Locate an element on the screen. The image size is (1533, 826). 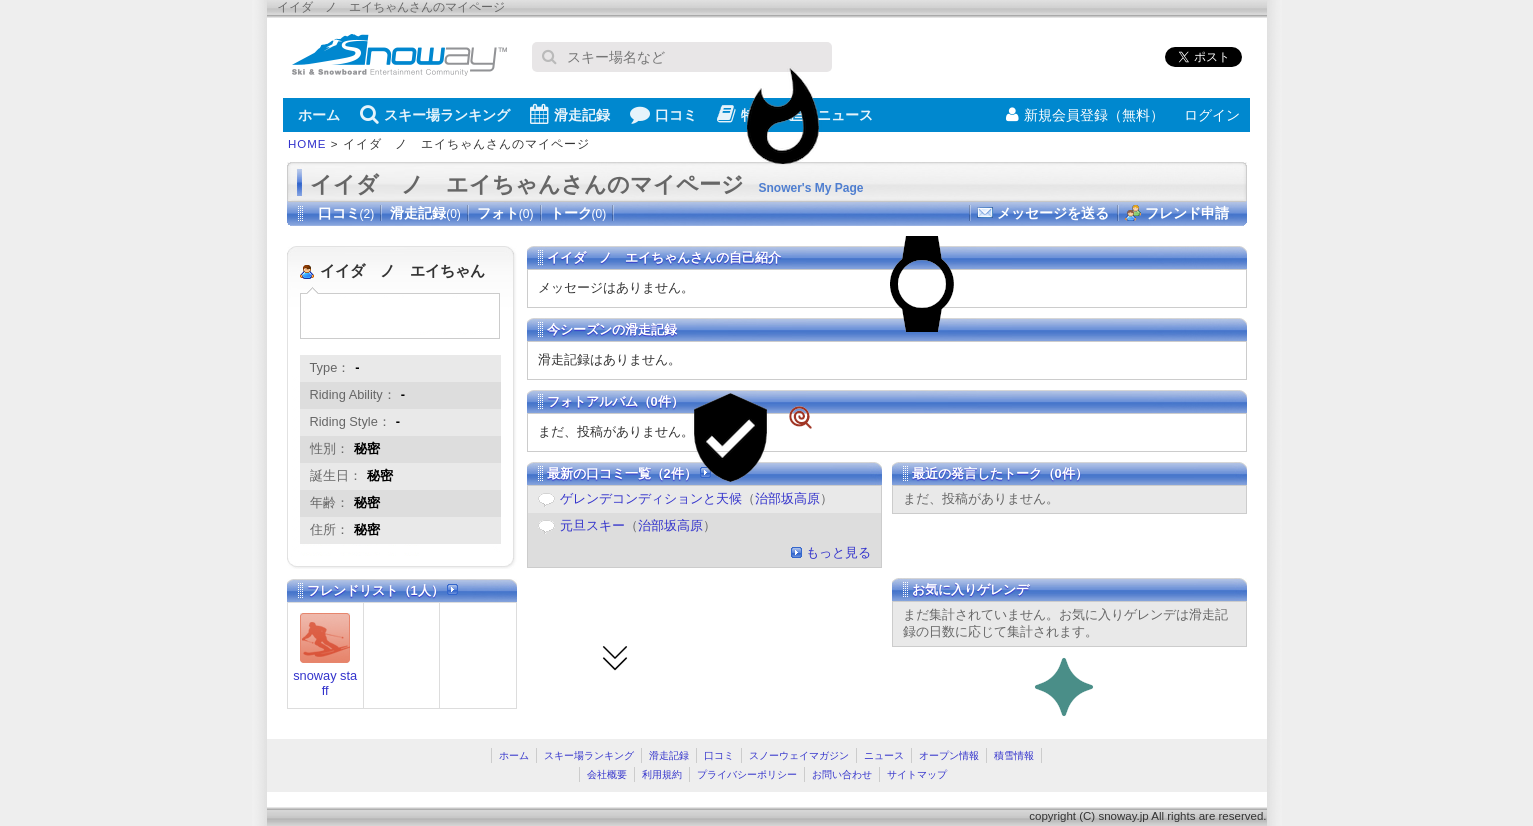
view trending or popular content is located at coordinates (783, 119).